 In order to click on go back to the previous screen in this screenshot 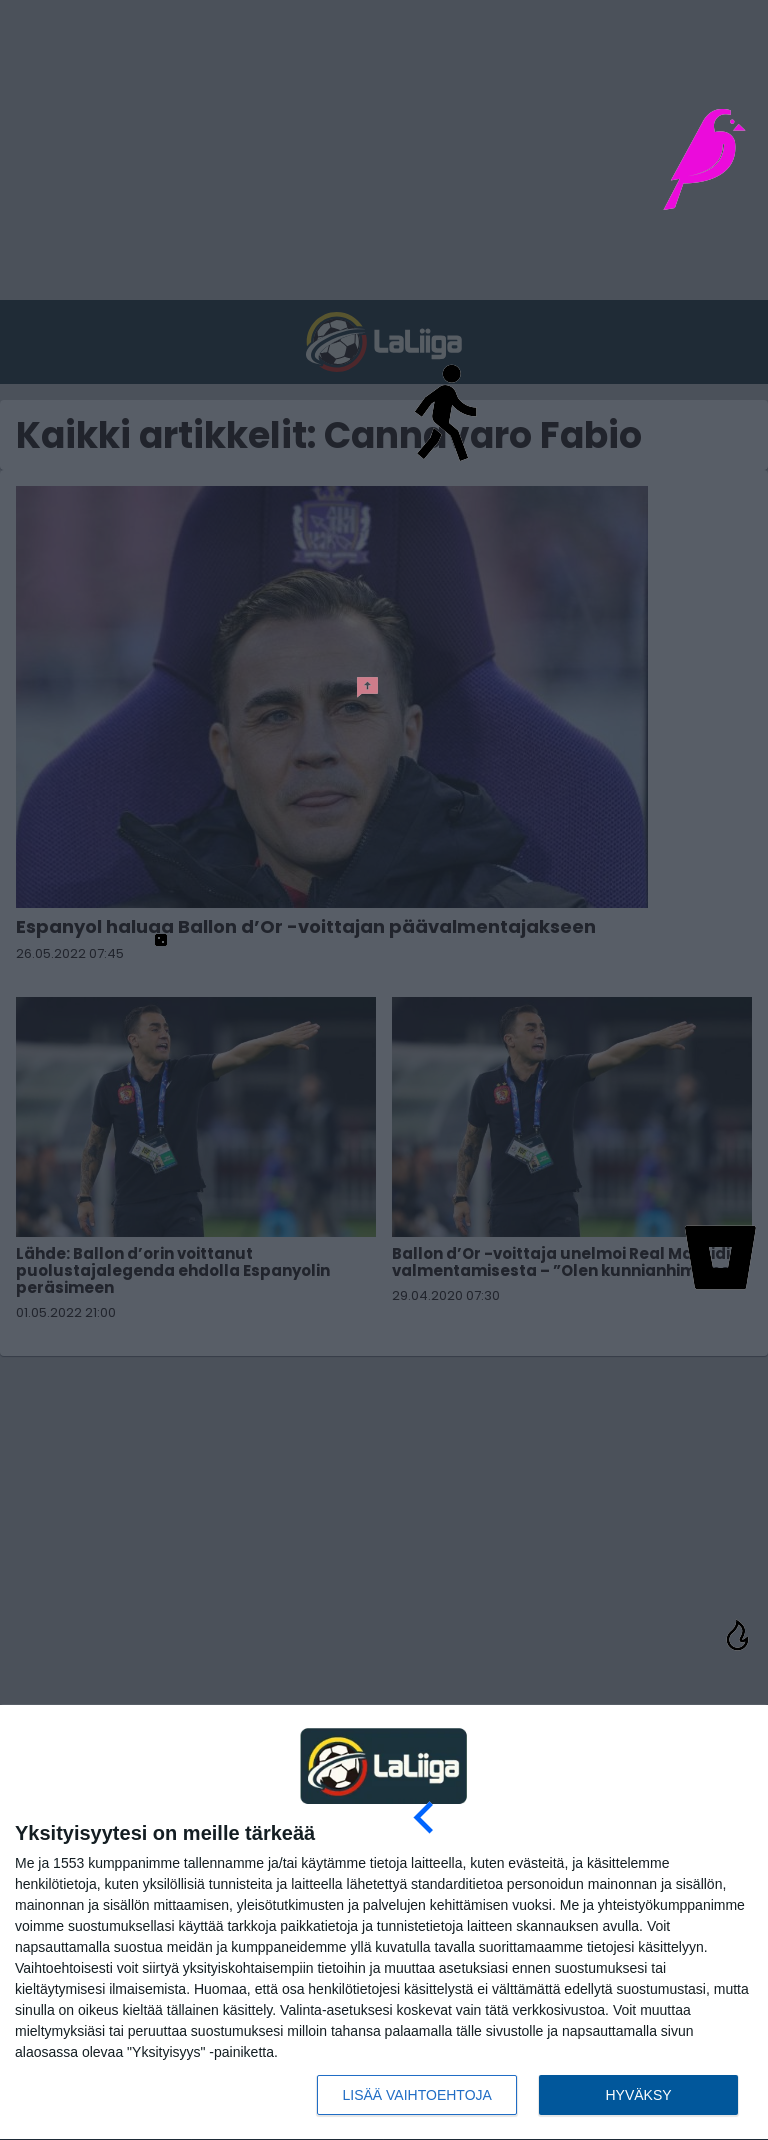, I will do `click(423, 1817)`.